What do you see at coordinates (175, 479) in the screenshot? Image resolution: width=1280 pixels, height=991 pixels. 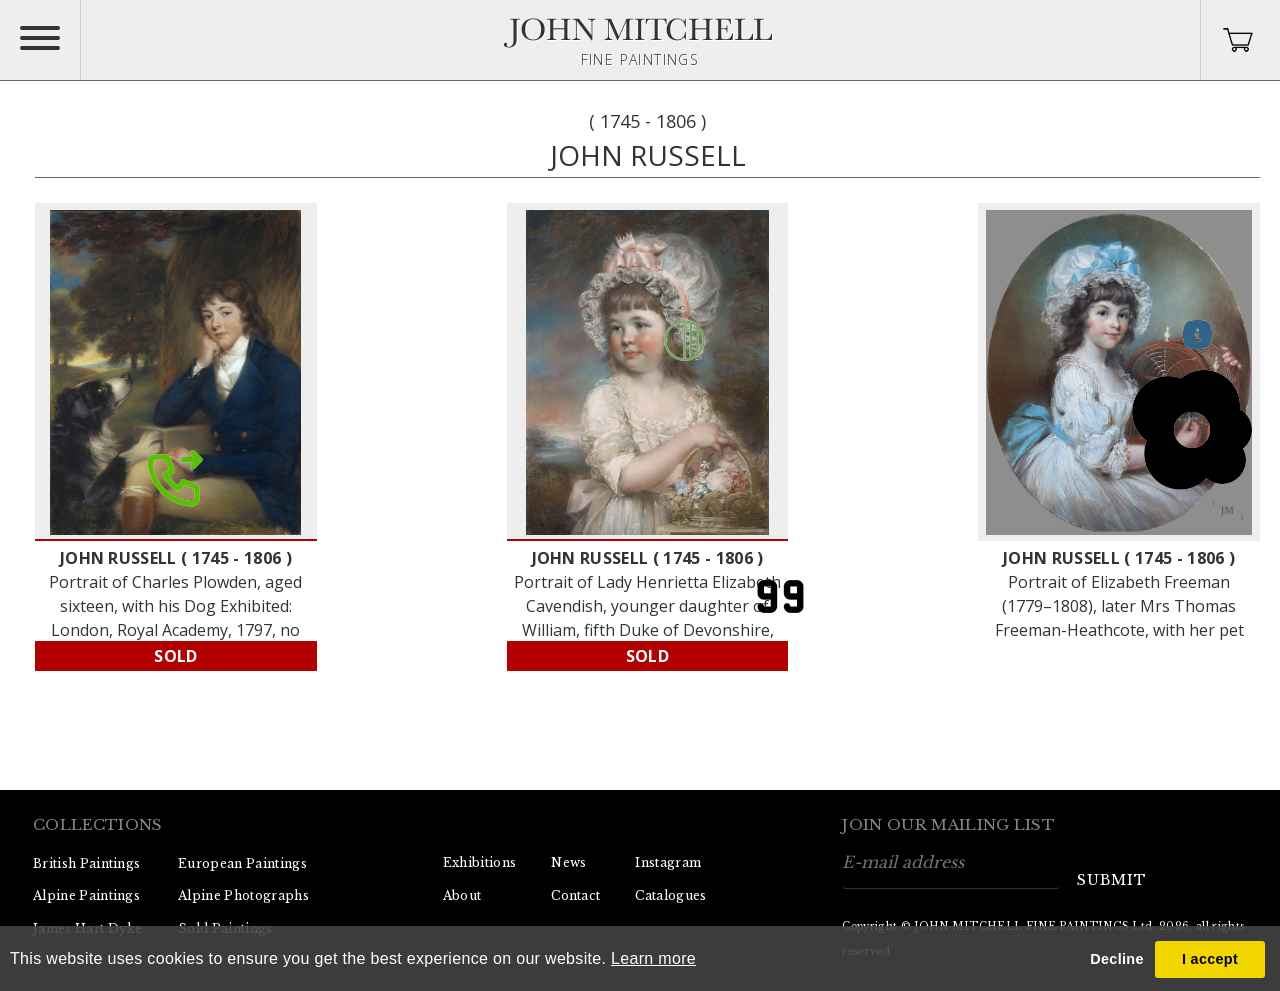 I see `make an outgoing call` at bounding box center [175, 479].